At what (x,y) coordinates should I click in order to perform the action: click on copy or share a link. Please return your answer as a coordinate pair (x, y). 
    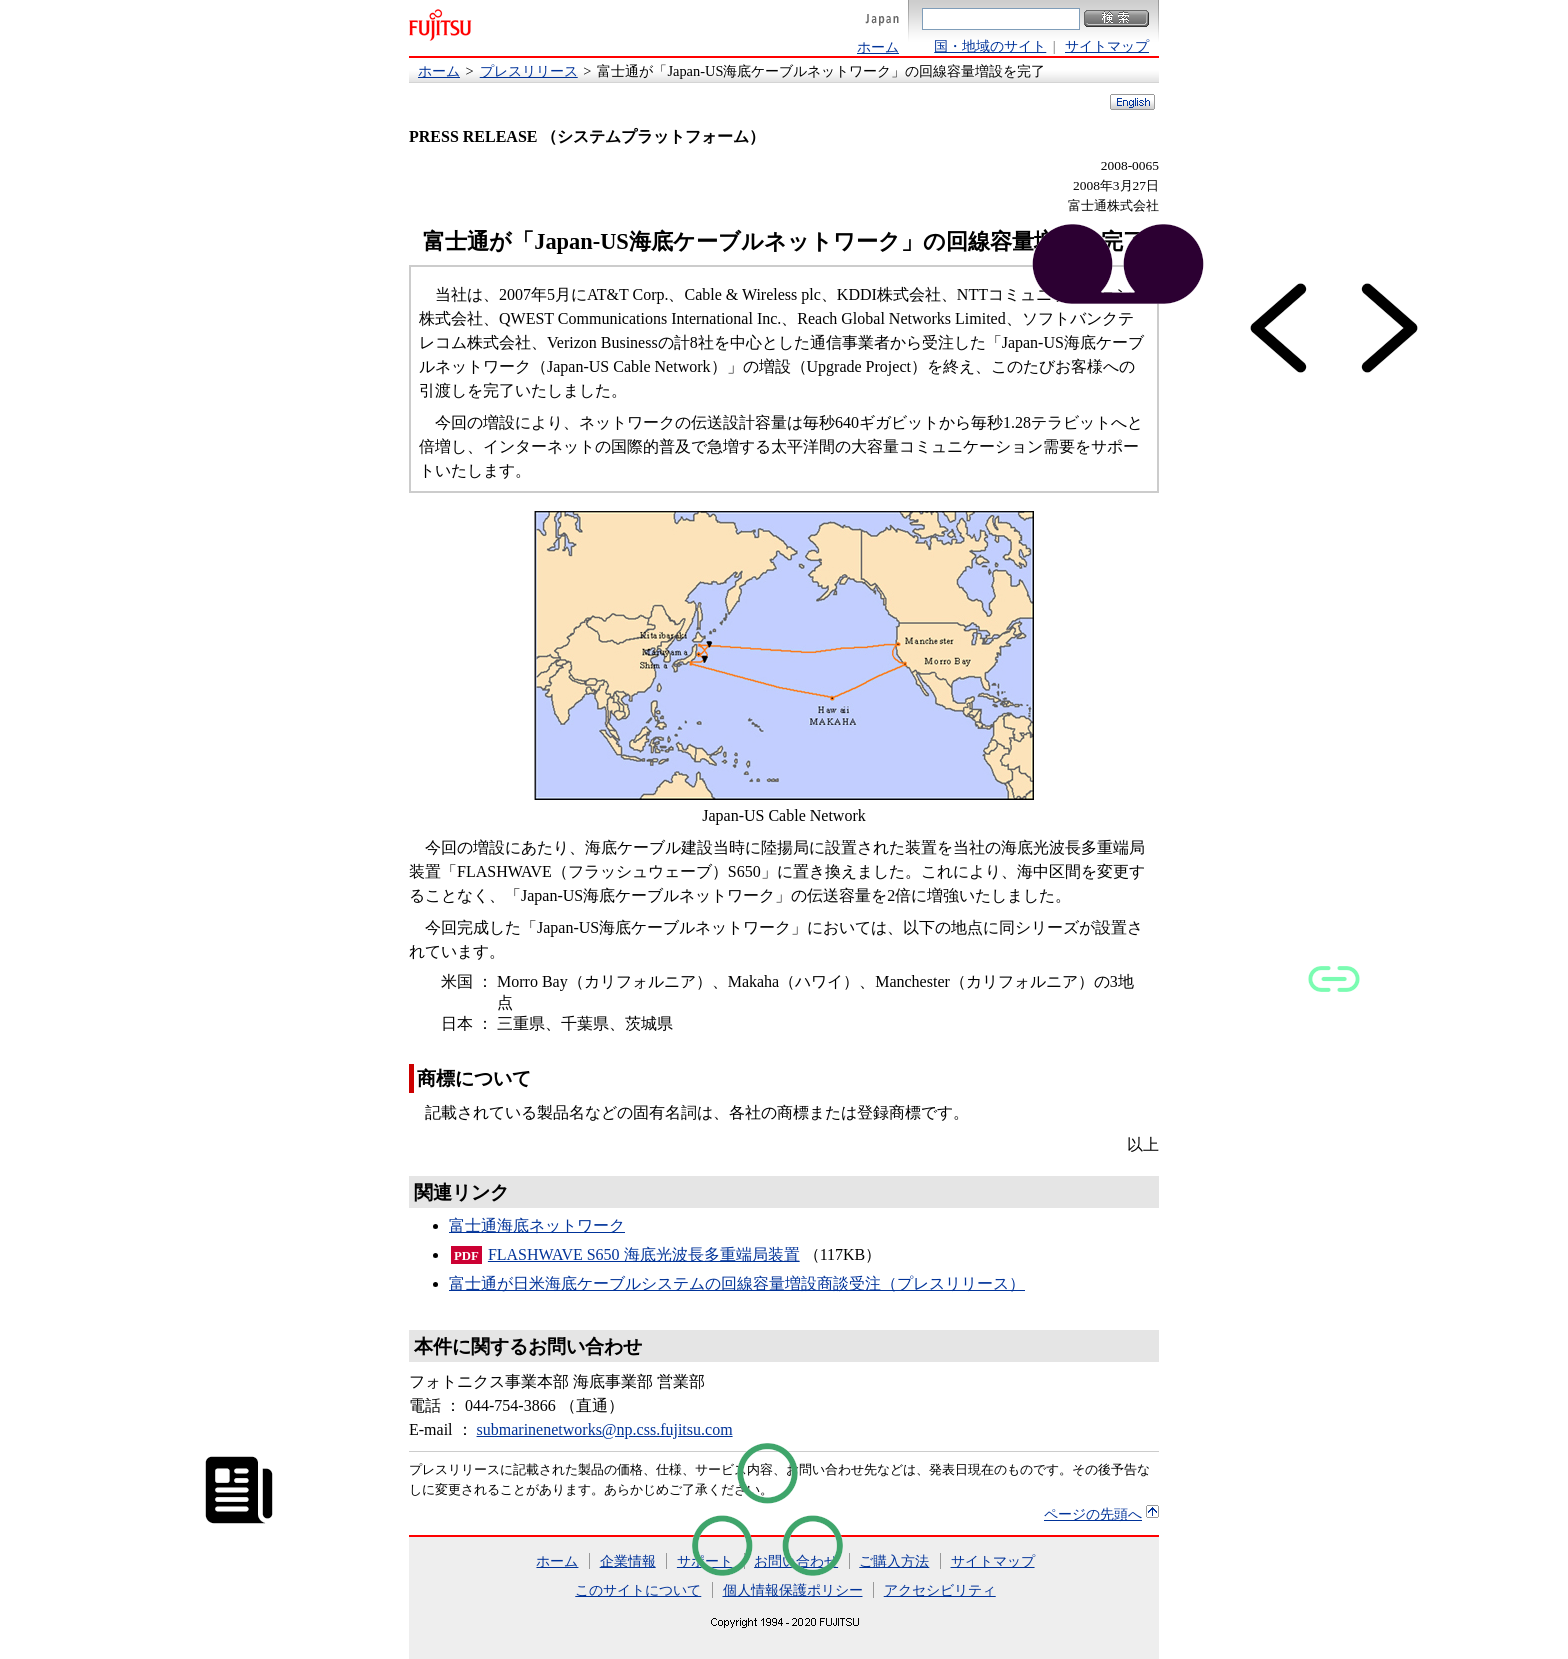
    Looking at the image, I should click on (1334, 979).